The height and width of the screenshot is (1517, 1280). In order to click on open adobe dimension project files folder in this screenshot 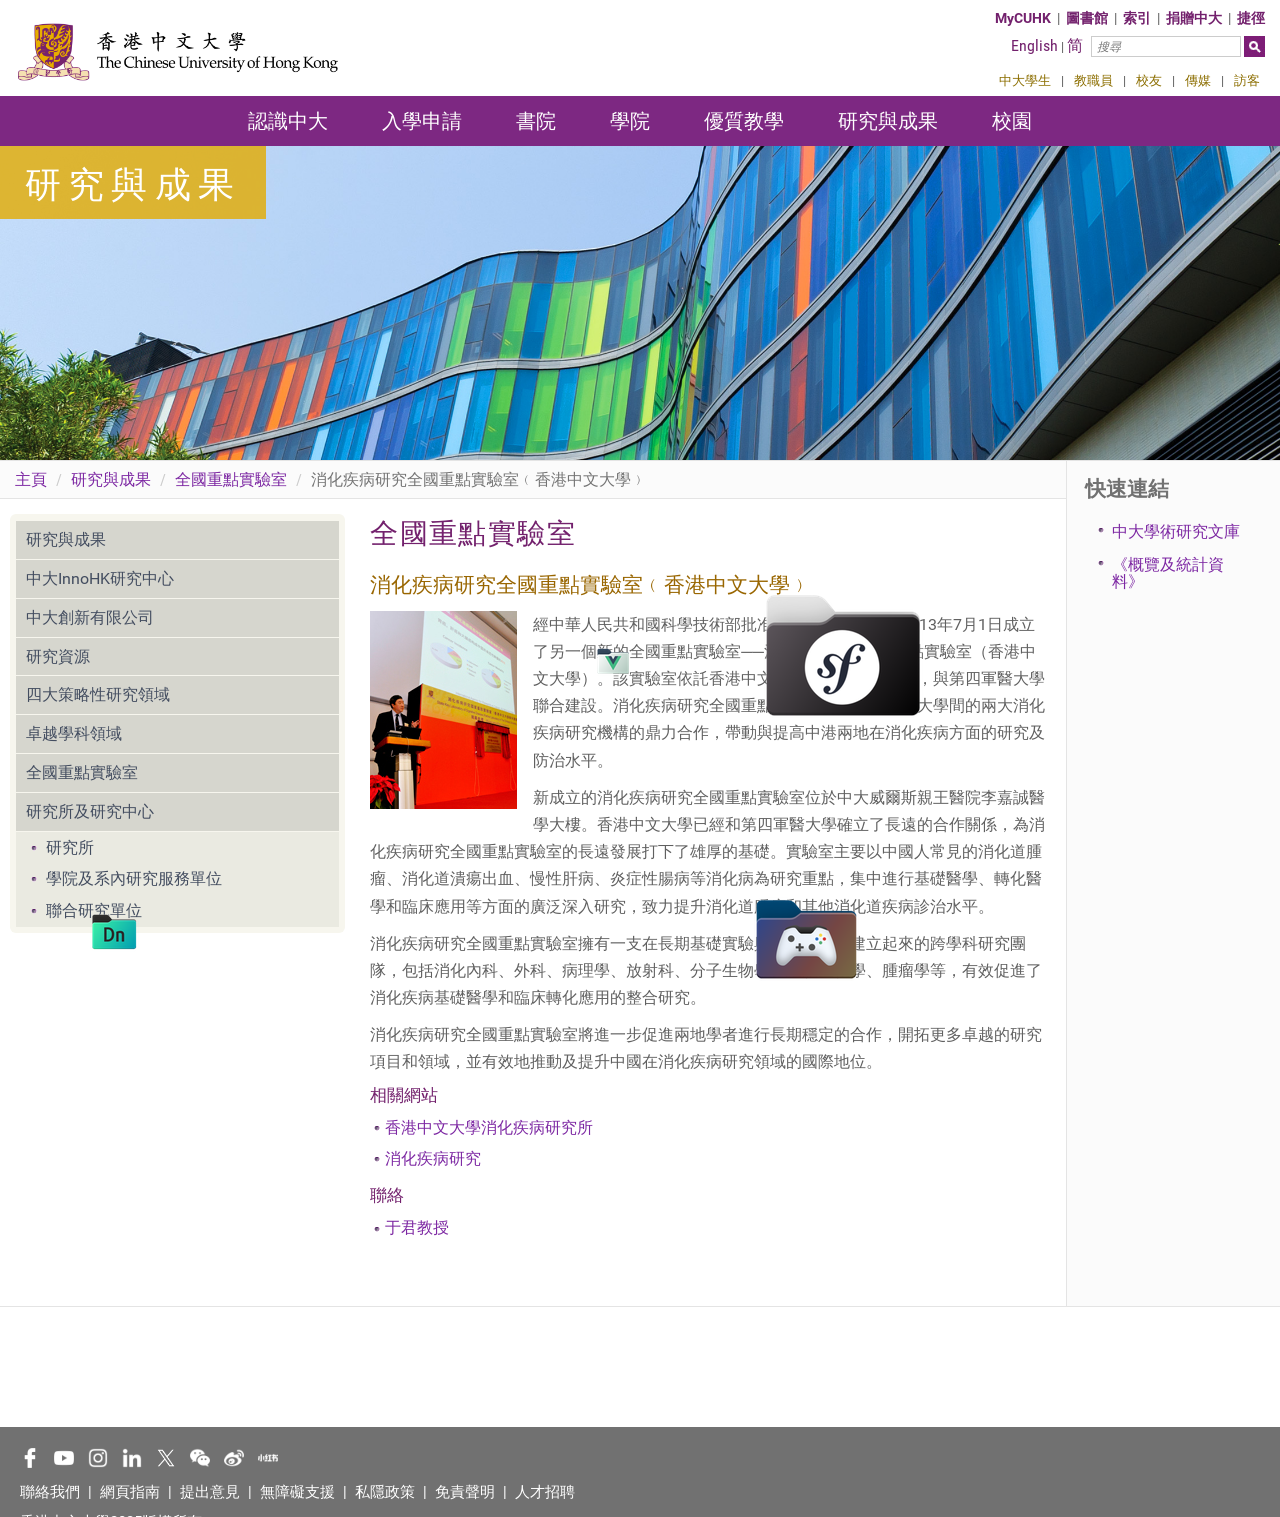, I will do `click(114, 933)`.